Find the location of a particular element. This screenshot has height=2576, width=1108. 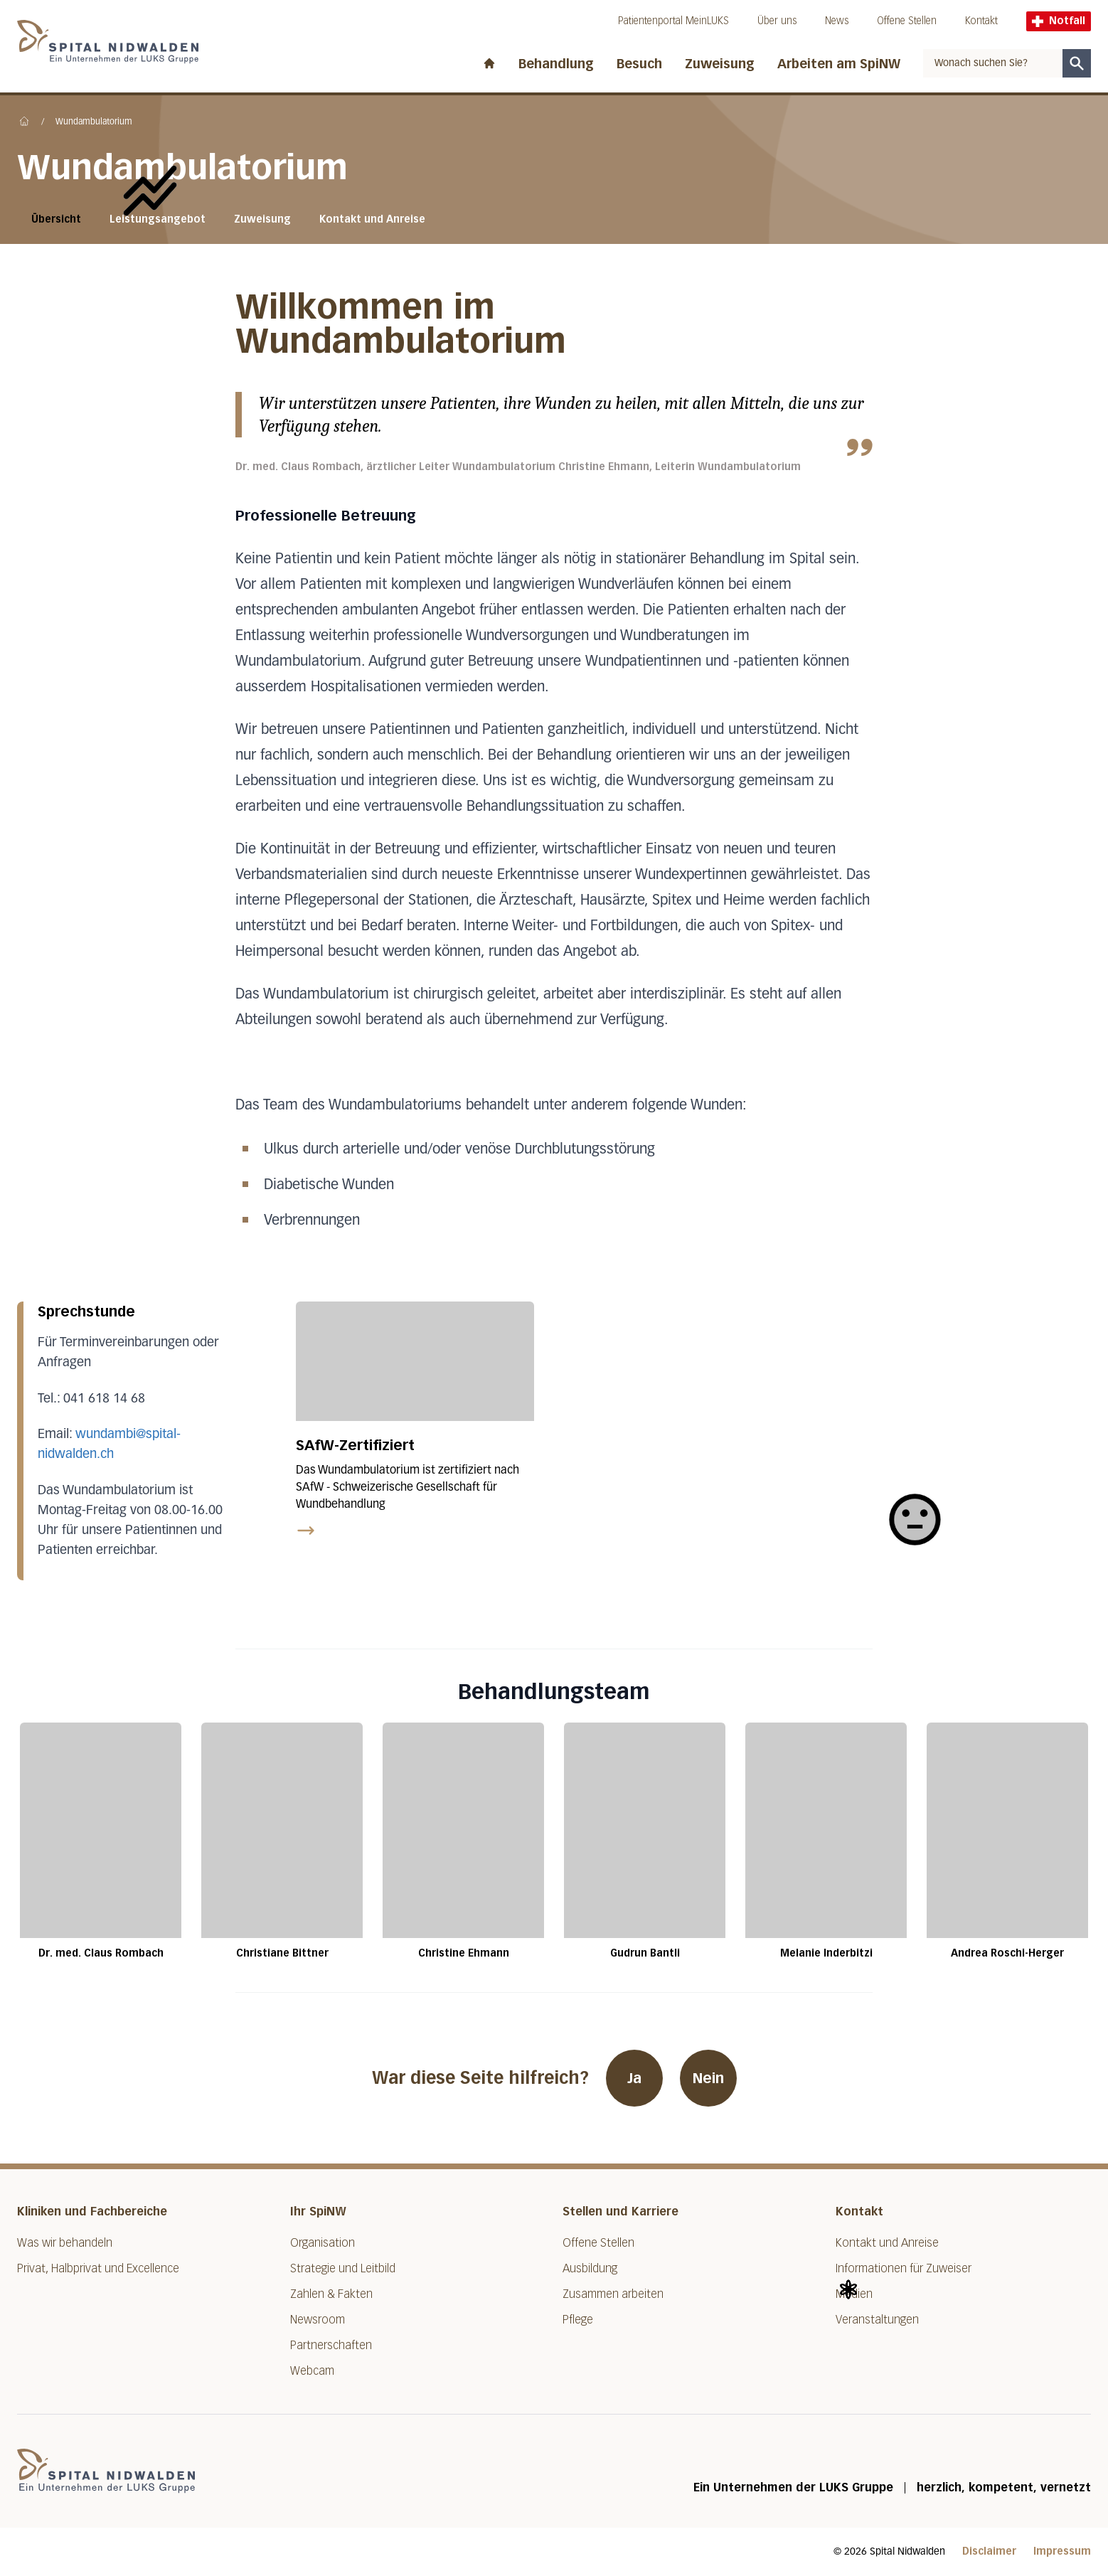

apply a vintage or retro photo filter is located at coordinates (848, 2289).